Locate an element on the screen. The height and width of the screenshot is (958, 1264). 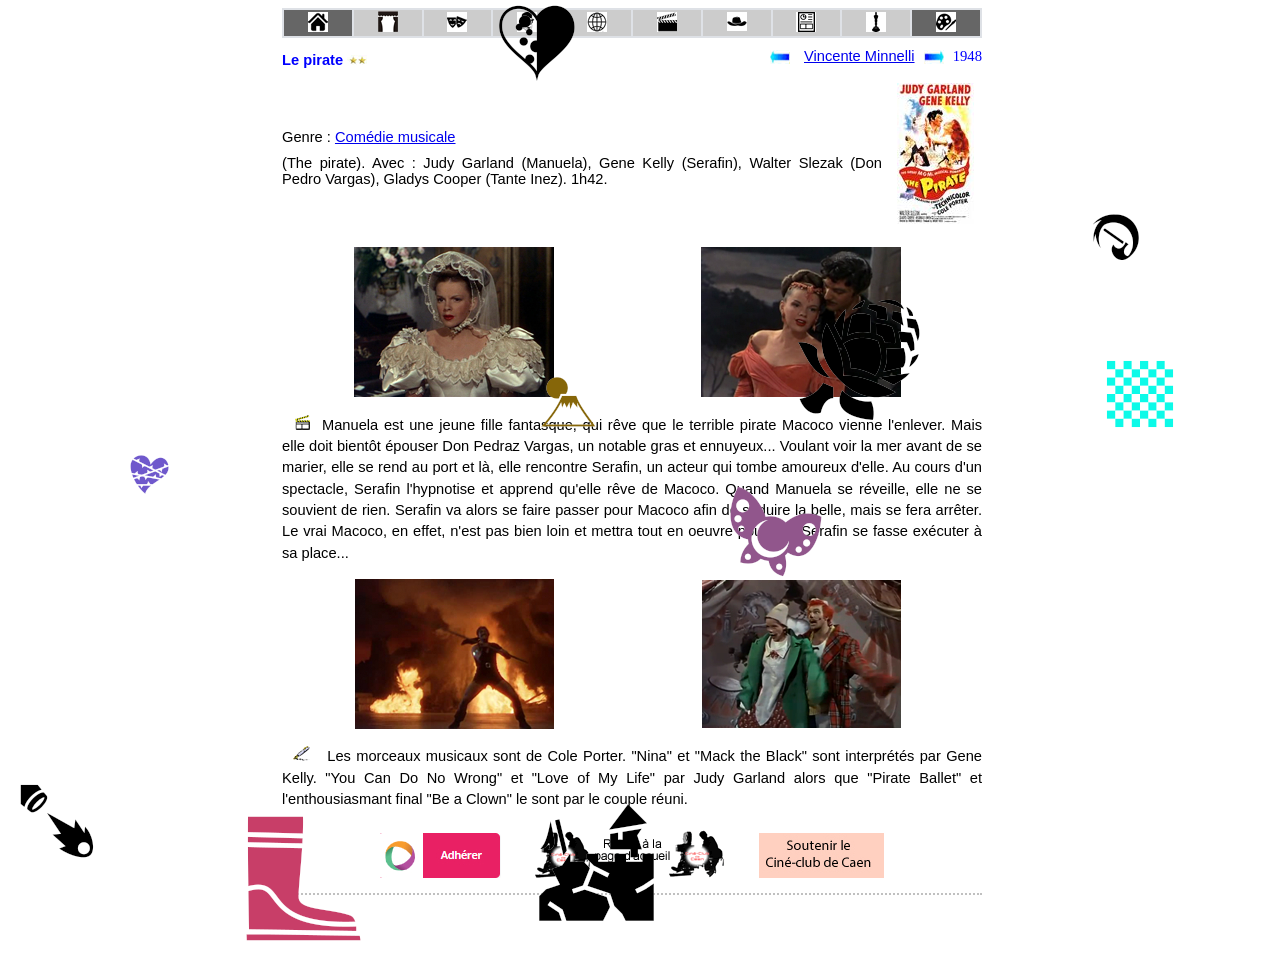
indicates partial health or damage in a game is located at coordinates (537, 43).